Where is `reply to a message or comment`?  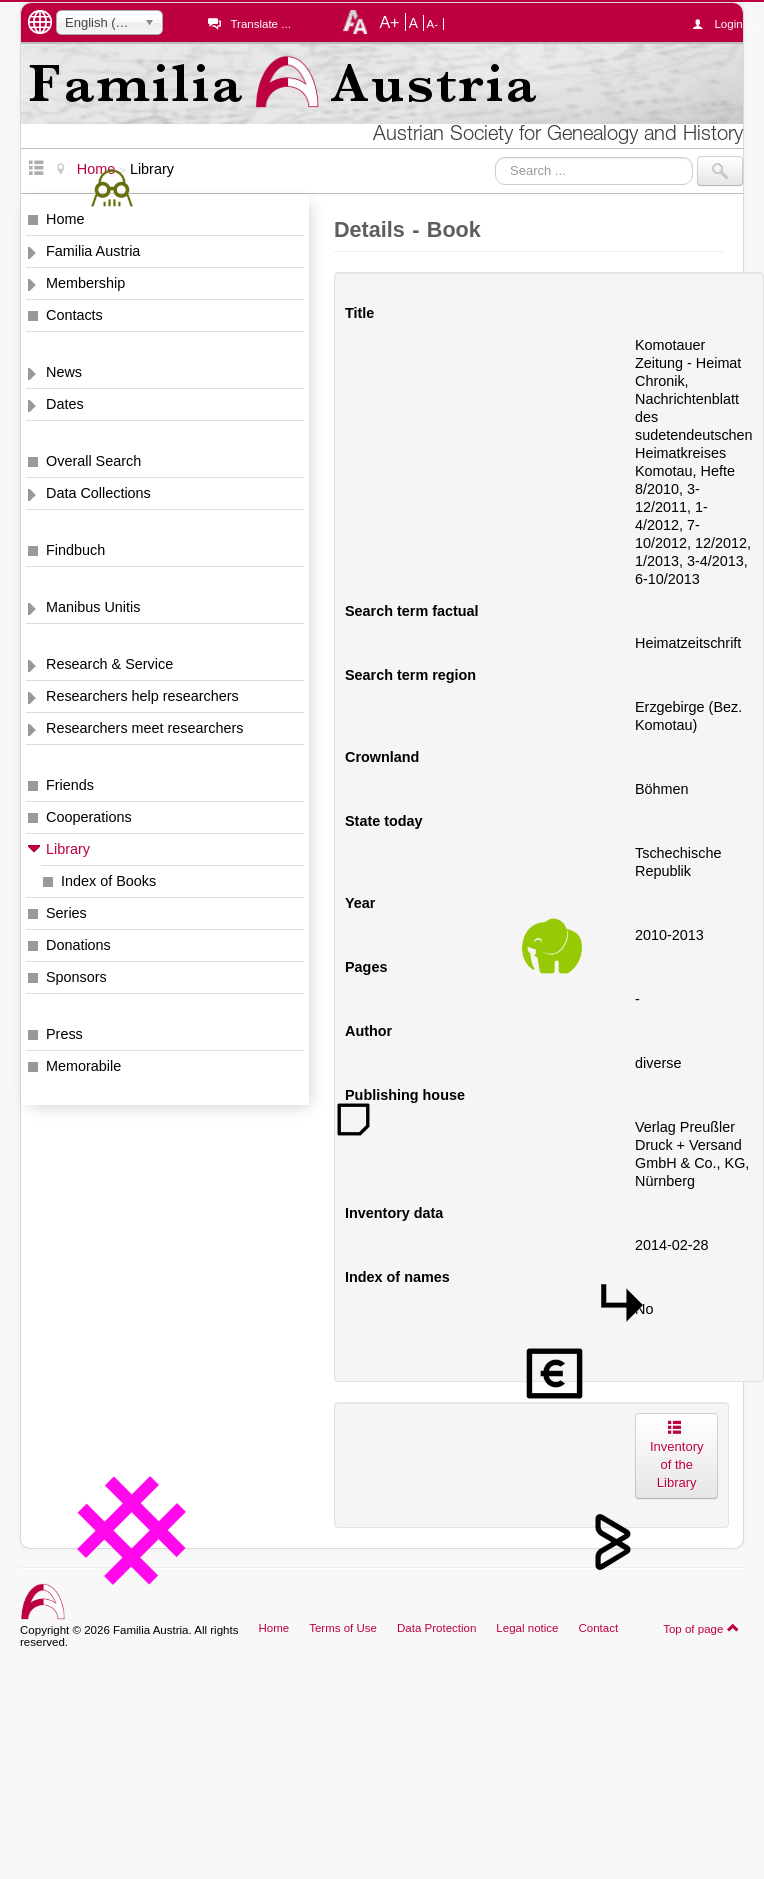
reply to a message or comment is located at coordinates (619, 1302).